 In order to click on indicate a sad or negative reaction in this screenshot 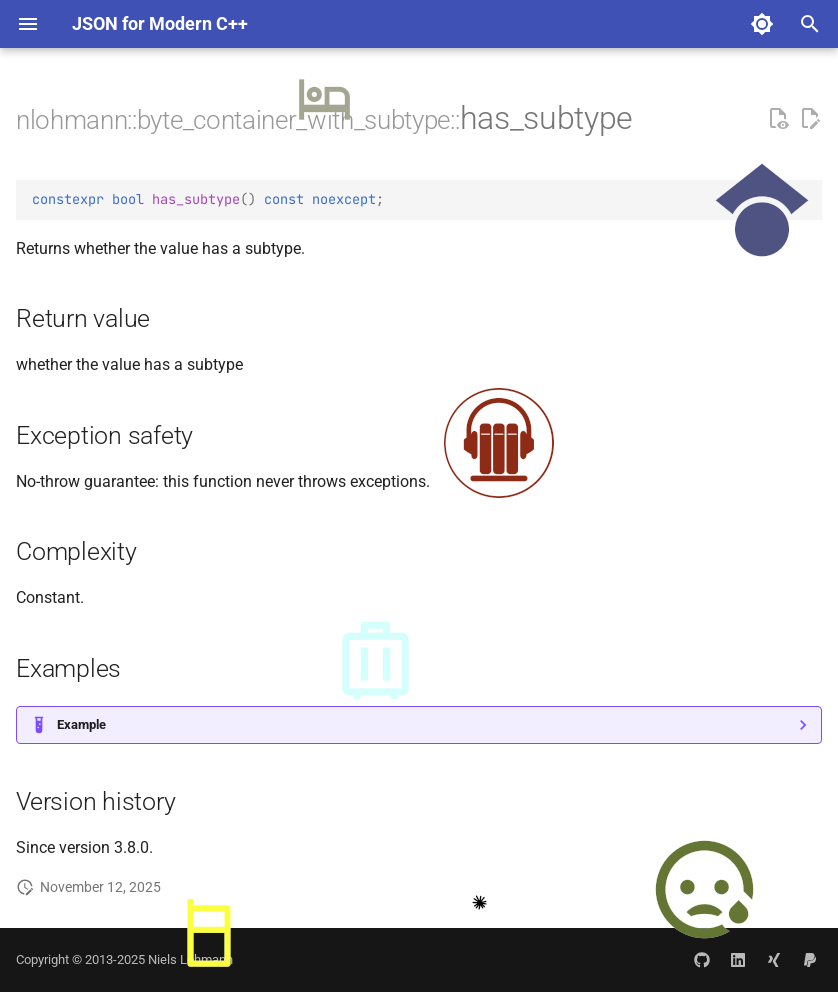, I will do `click(704, 889)`.